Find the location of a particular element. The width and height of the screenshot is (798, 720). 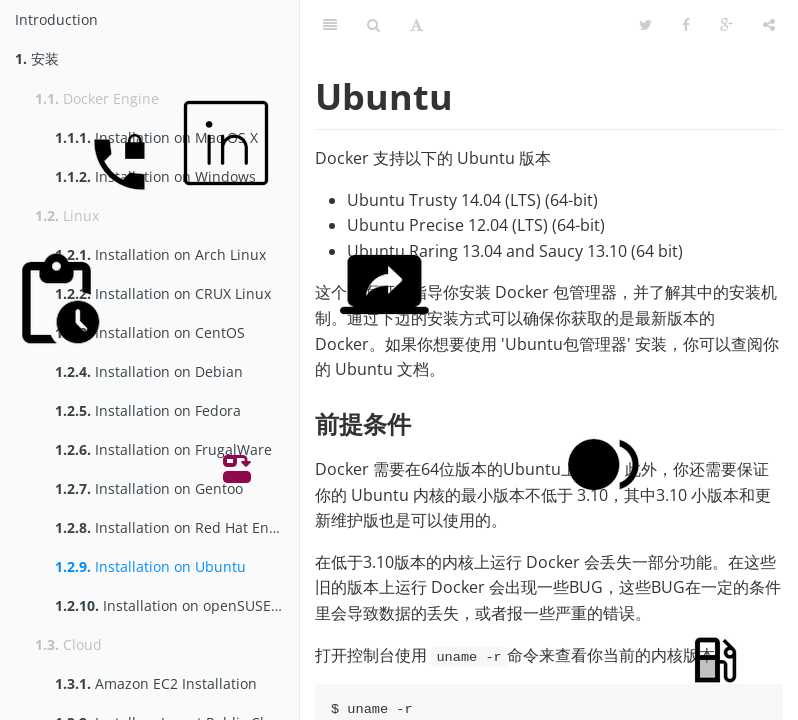

share your screen with others is located at coordinates (384, 284).